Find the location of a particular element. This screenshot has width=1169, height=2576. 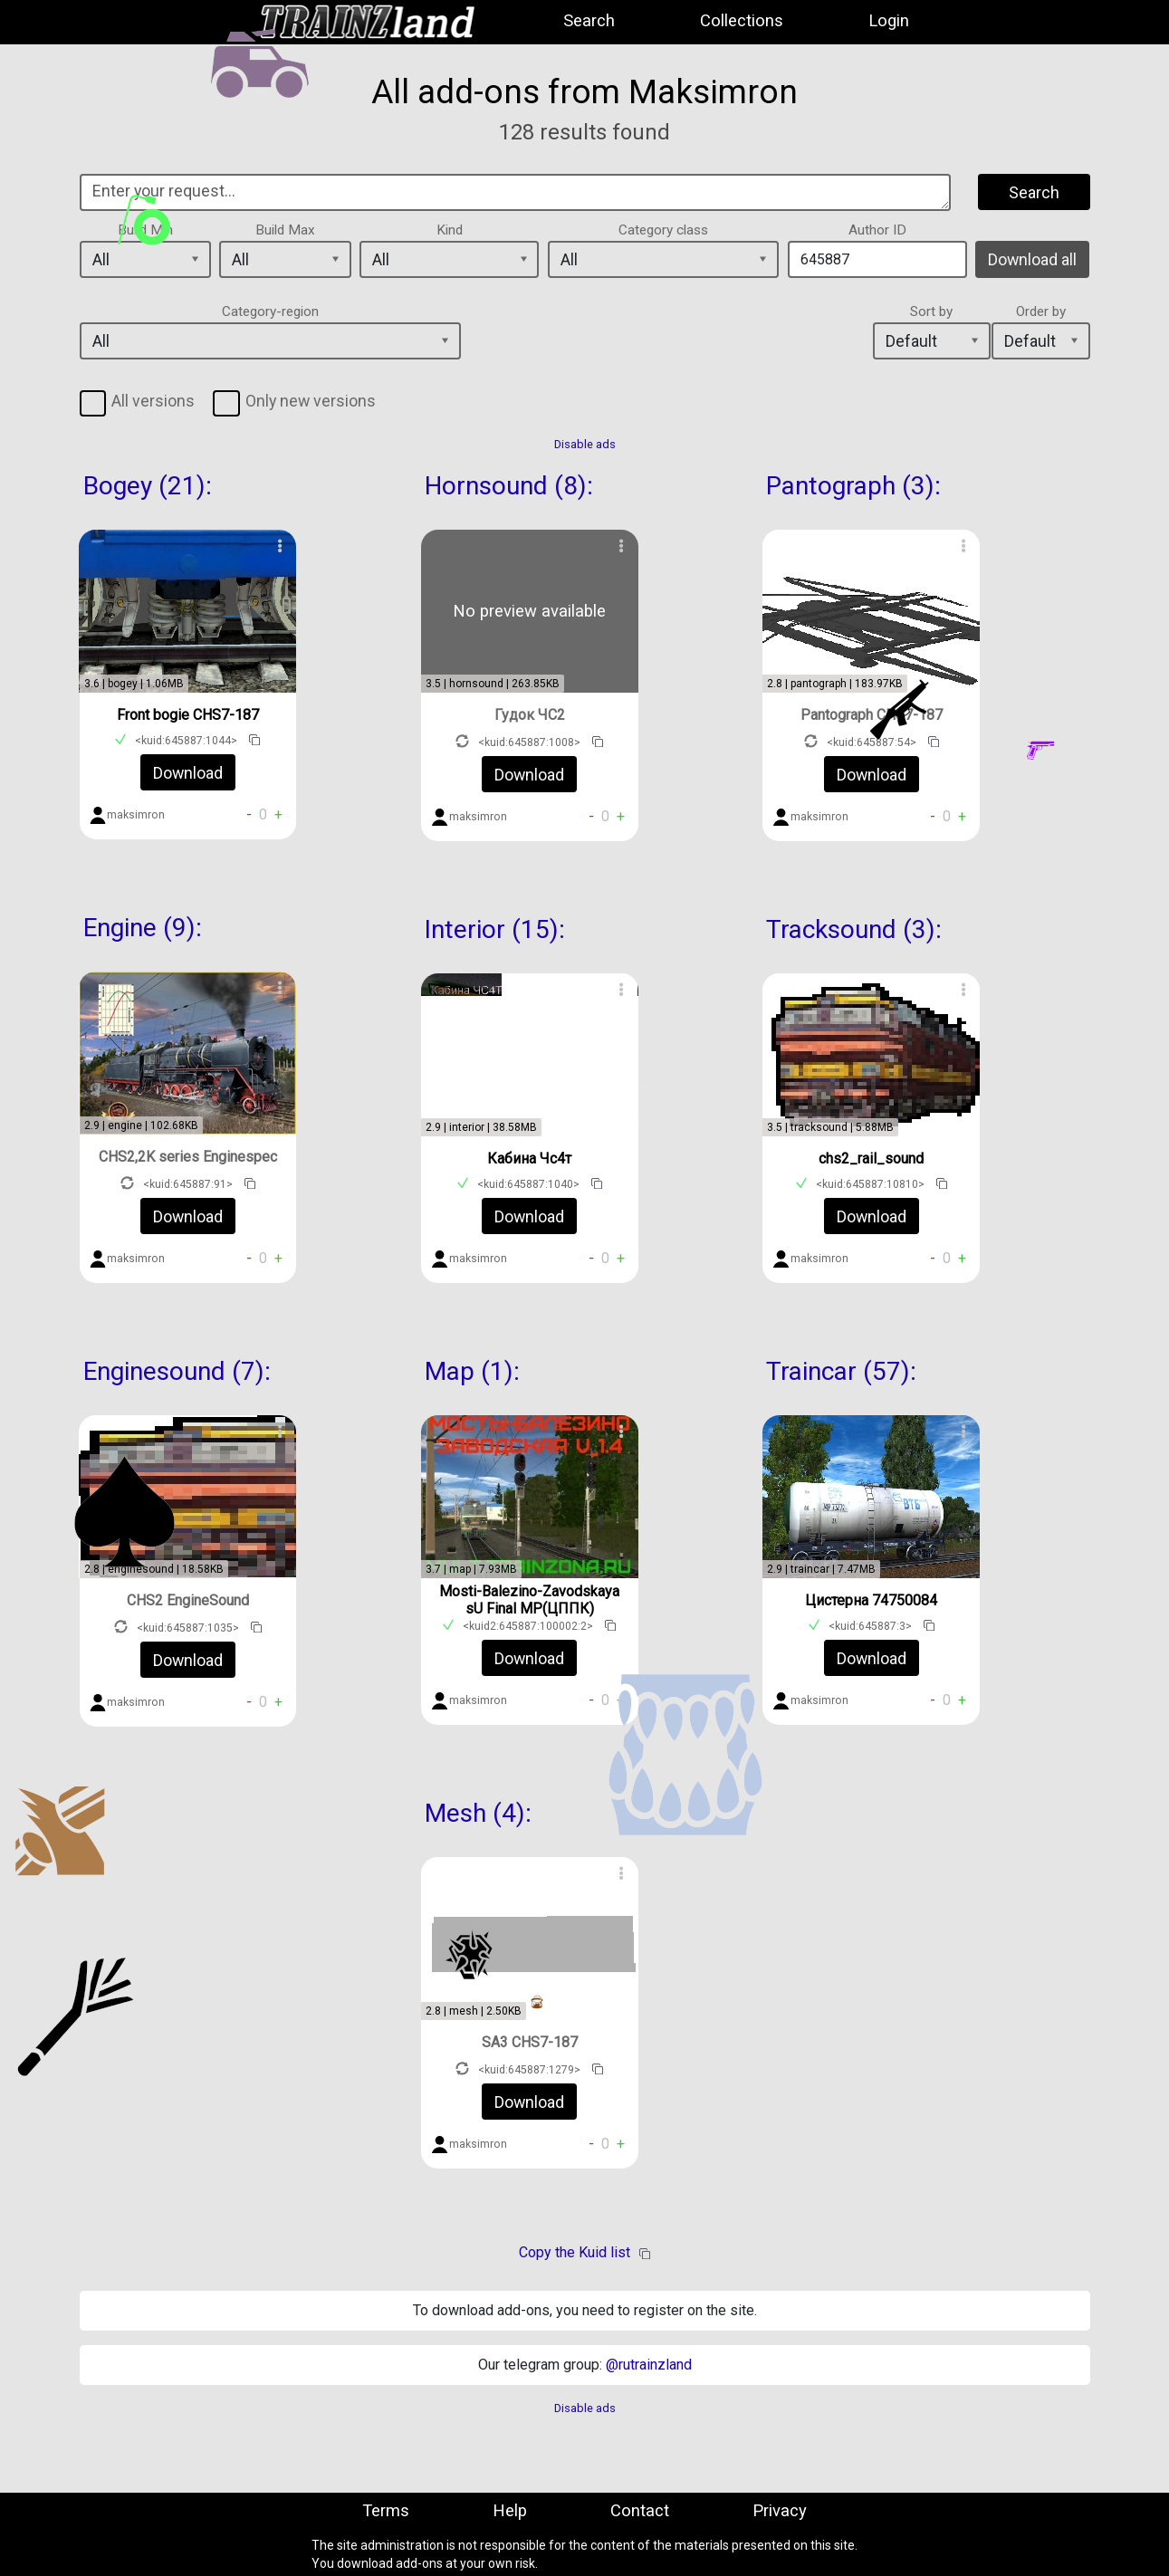

select leek ingredient in cooking game is located at coordinates (75, 2016).